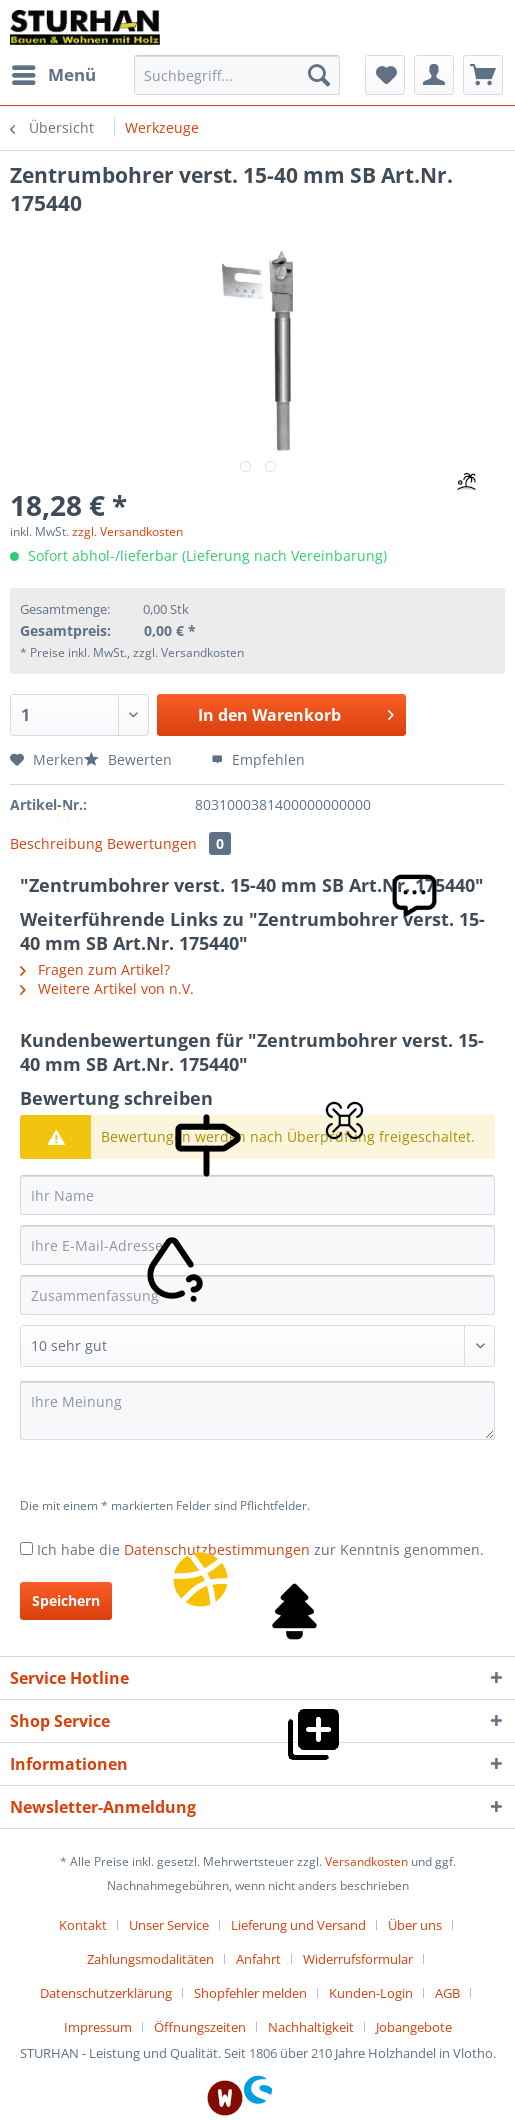 Image resolution: width=515 pixels, height=2120 pixels. What do you see at coordinates (172, 1268) in the screenshot?
I see `check water quality or status` at bounding box center [172, 1268].